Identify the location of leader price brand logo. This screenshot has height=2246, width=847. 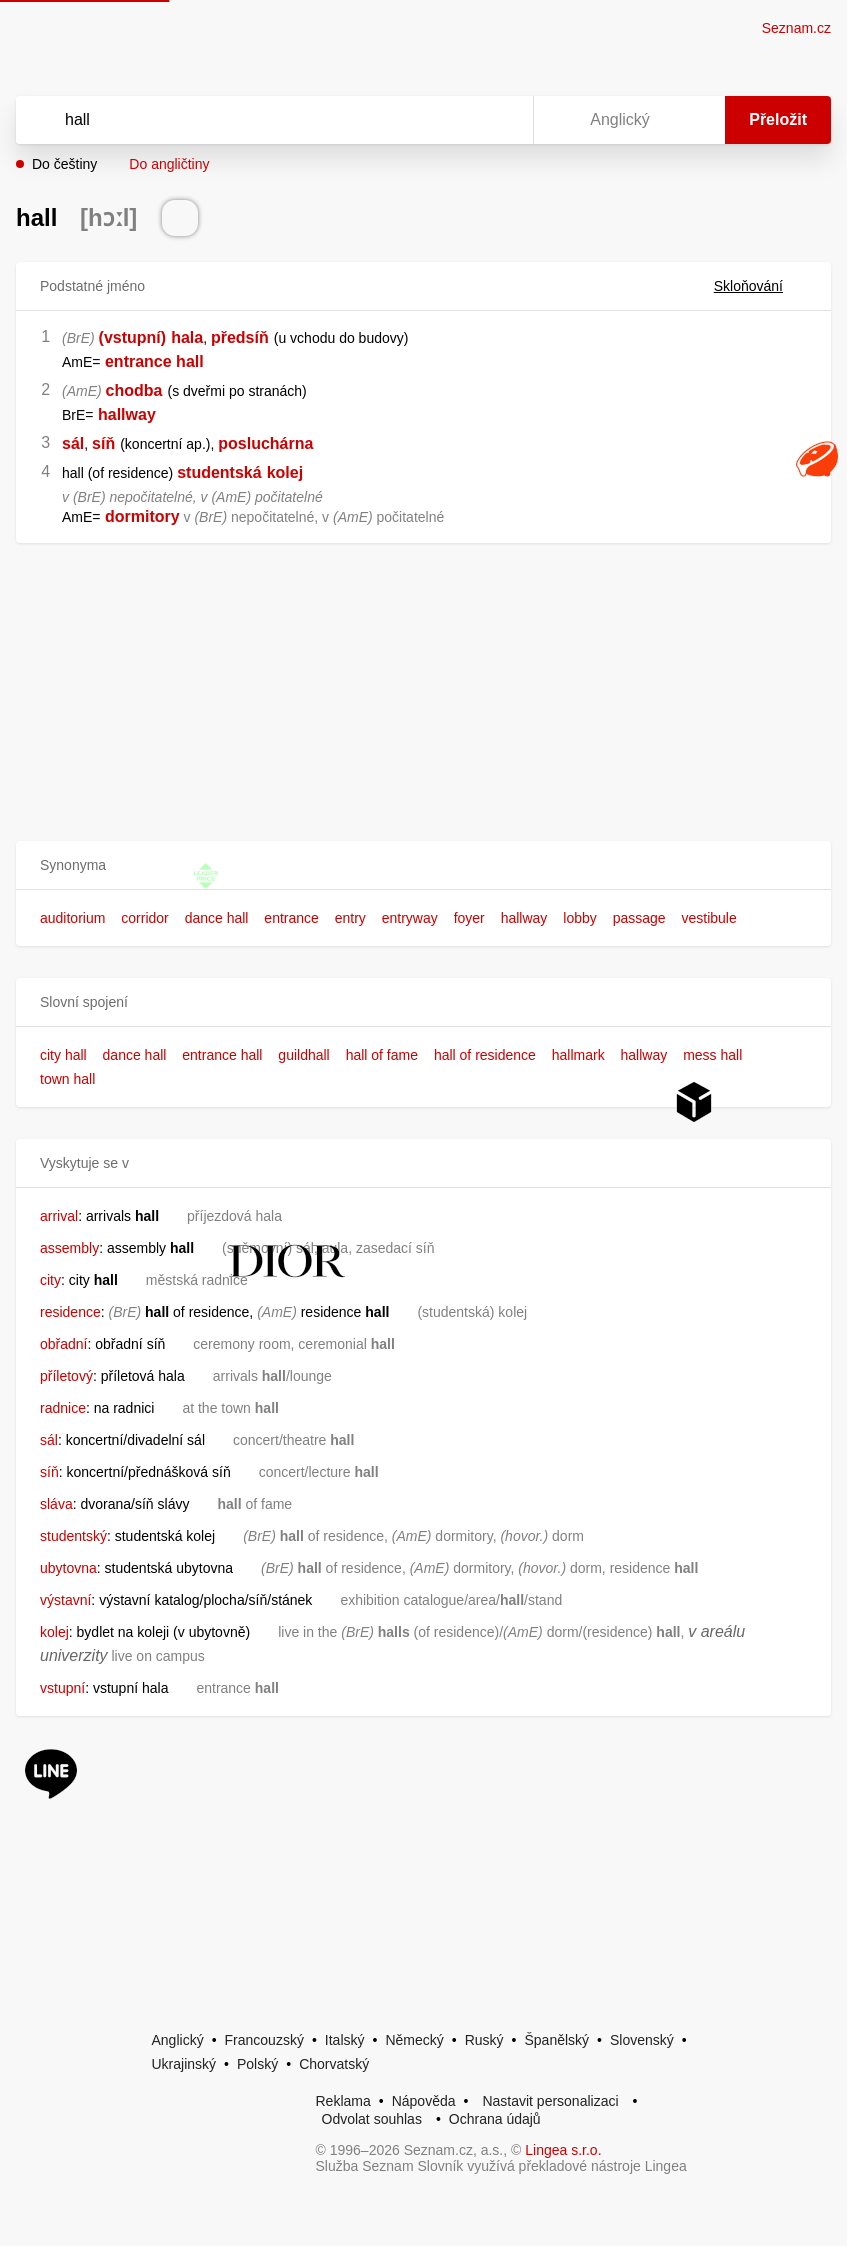
(206, 876).